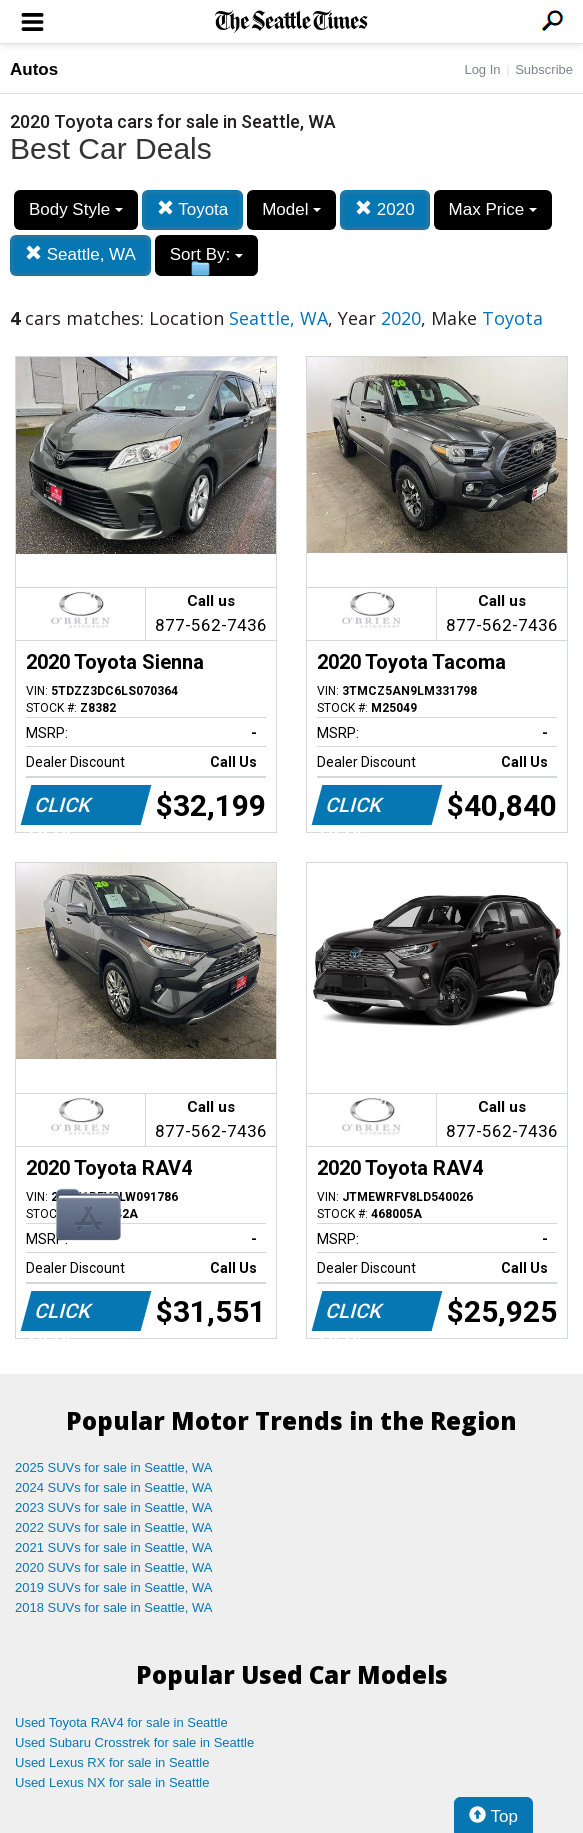 The height and width of the screenshot is (1833, 583). Describe the element at coordinates (88, 1214) in the screenshot. I see `open templates folder` at that location.